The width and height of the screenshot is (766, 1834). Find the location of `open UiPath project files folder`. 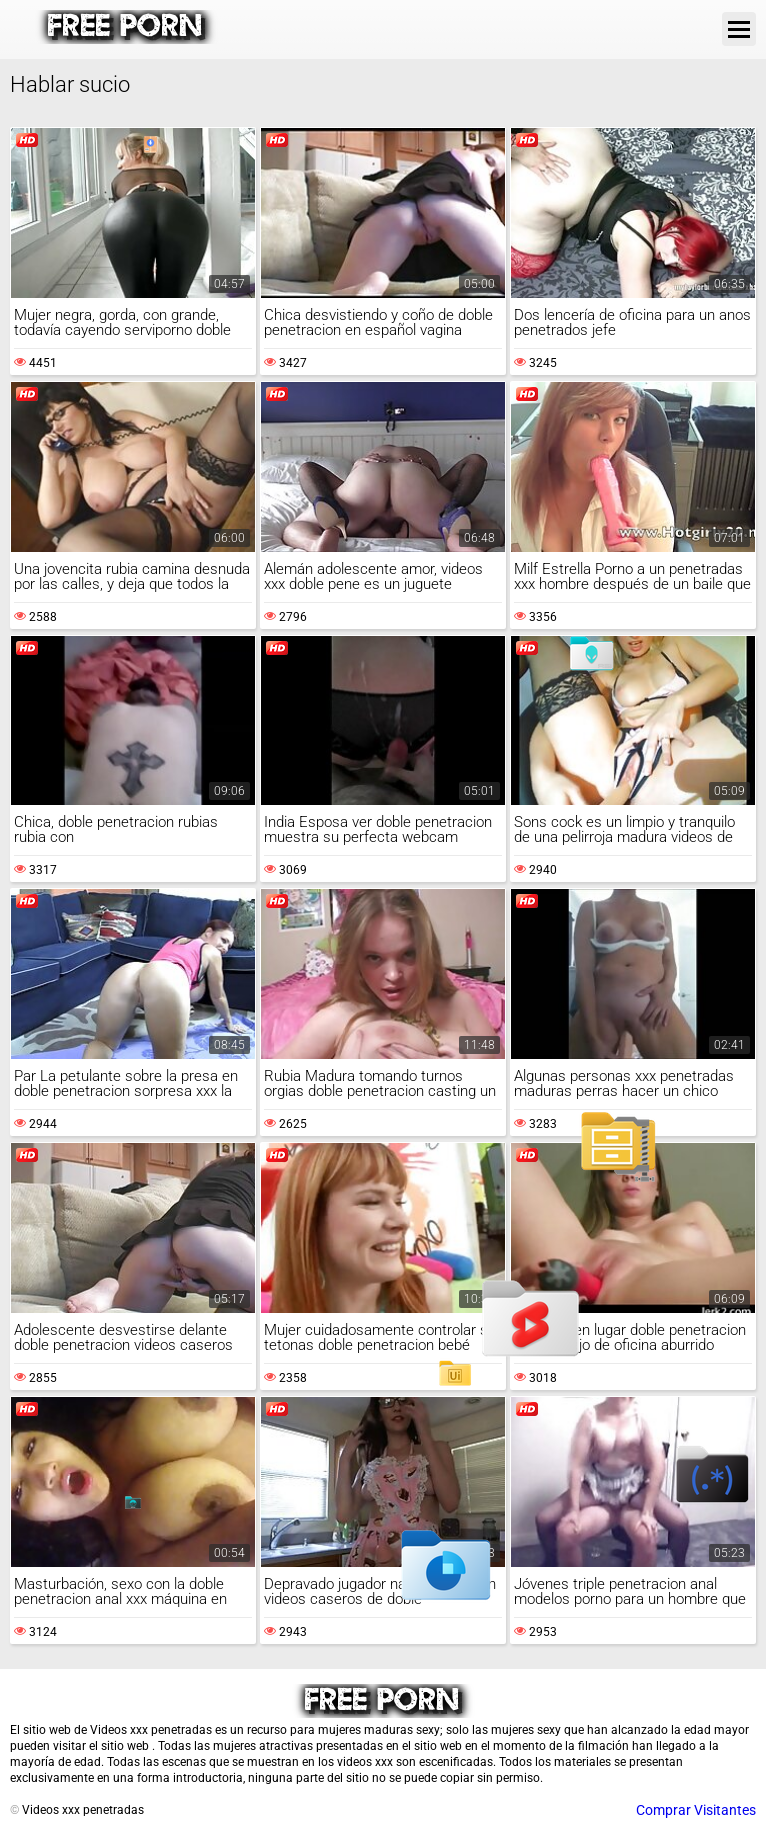

open UiPath project files folder is located at coordinates (455, 1374).